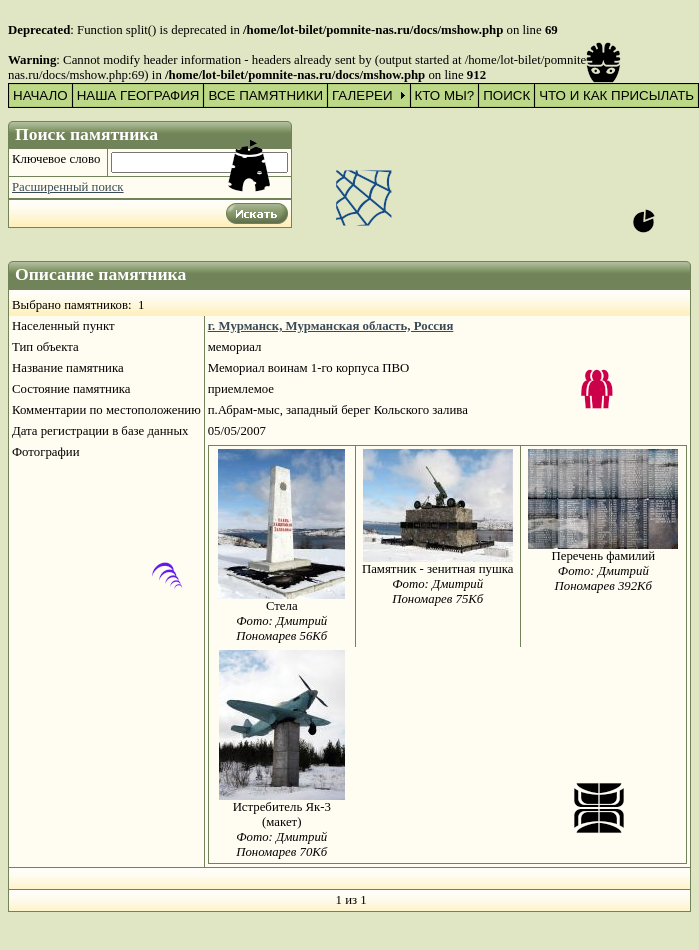 The height and width of the screenshot is (950, 699). Describe the element at coordinates (167, 576) in the screenshot. I see `indicates wind or tornado weather conditions` at that location.